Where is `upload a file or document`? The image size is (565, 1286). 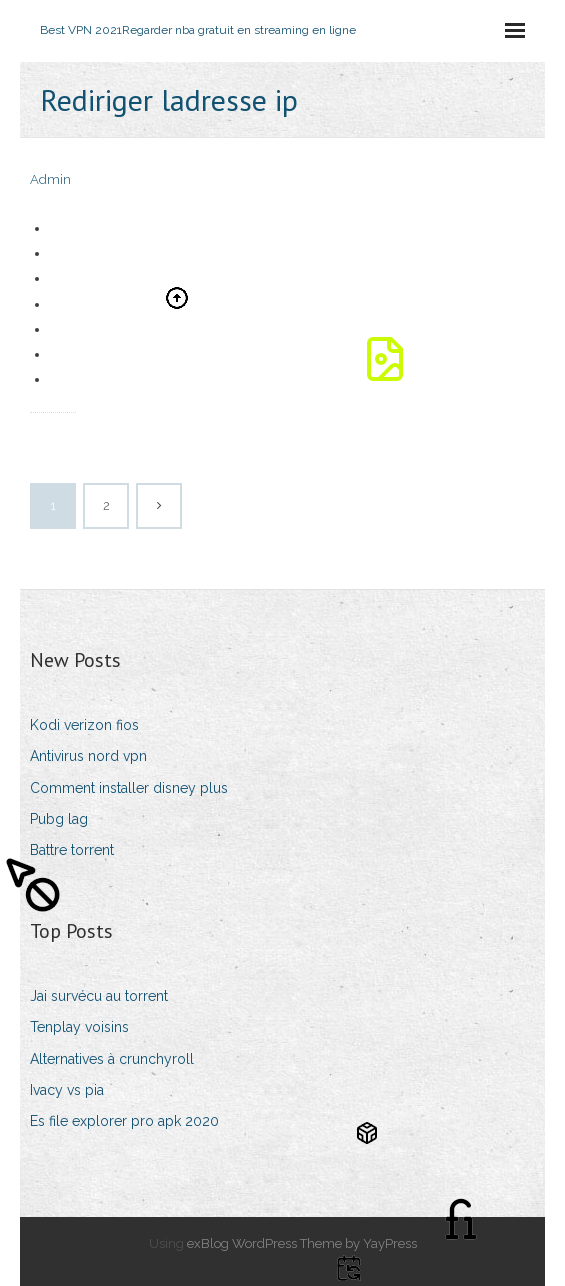
upload a file or document is located at coordinates (177, 298).